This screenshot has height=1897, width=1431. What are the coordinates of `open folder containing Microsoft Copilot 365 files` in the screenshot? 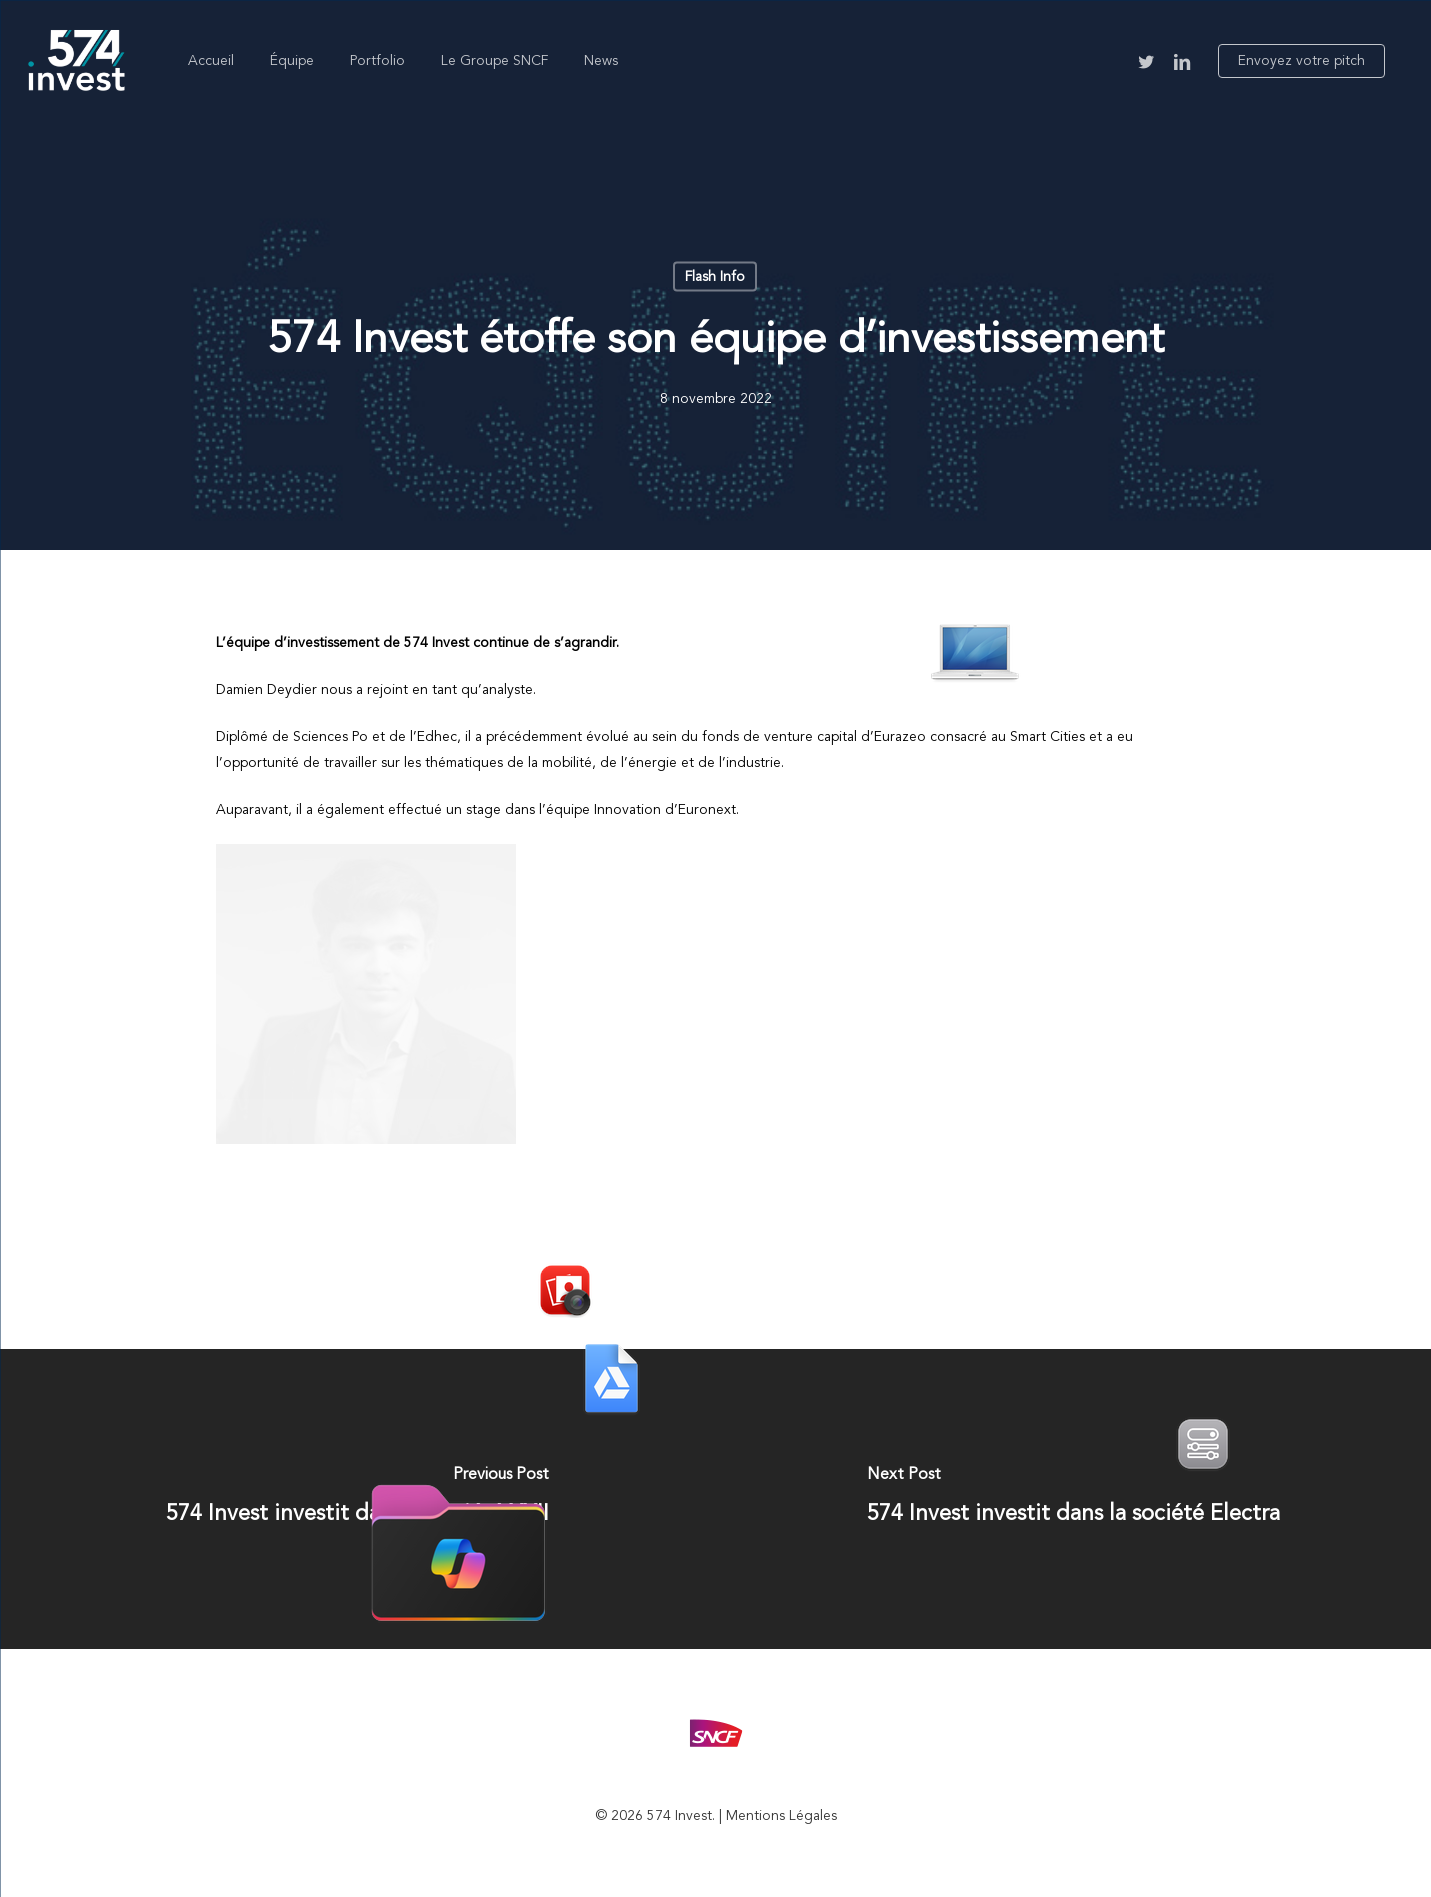 It's located at (457, 1557).